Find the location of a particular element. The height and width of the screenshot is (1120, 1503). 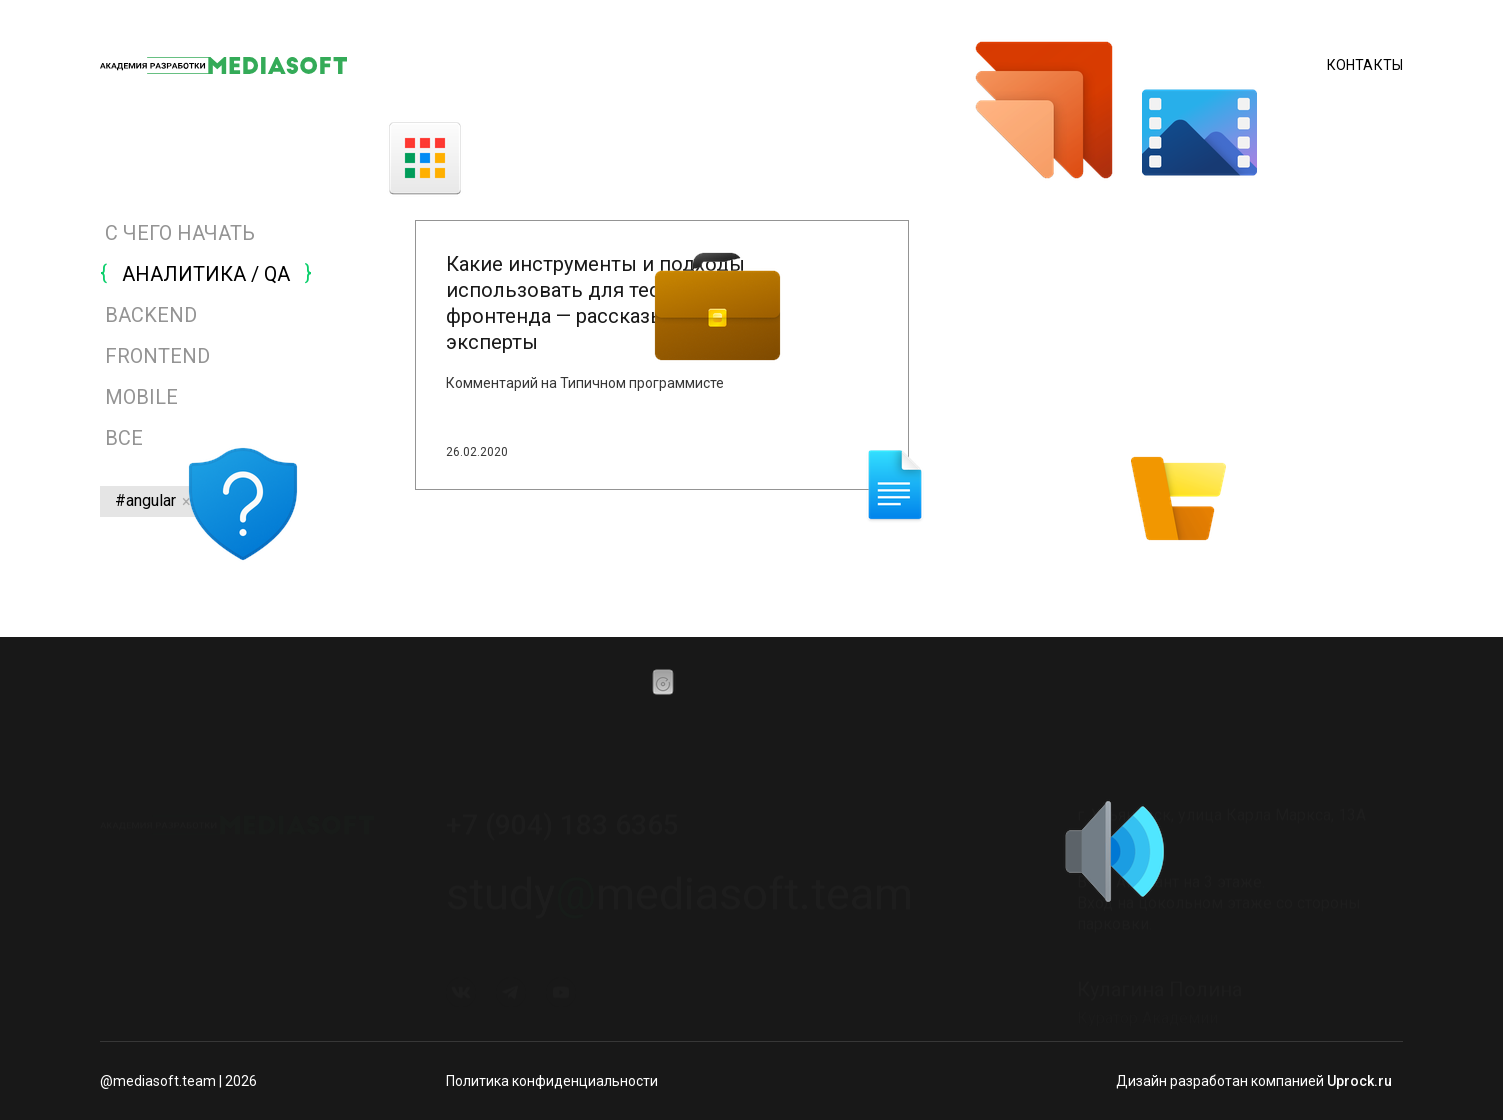

open color palette or theme settings is located at coordinates (425, 158).